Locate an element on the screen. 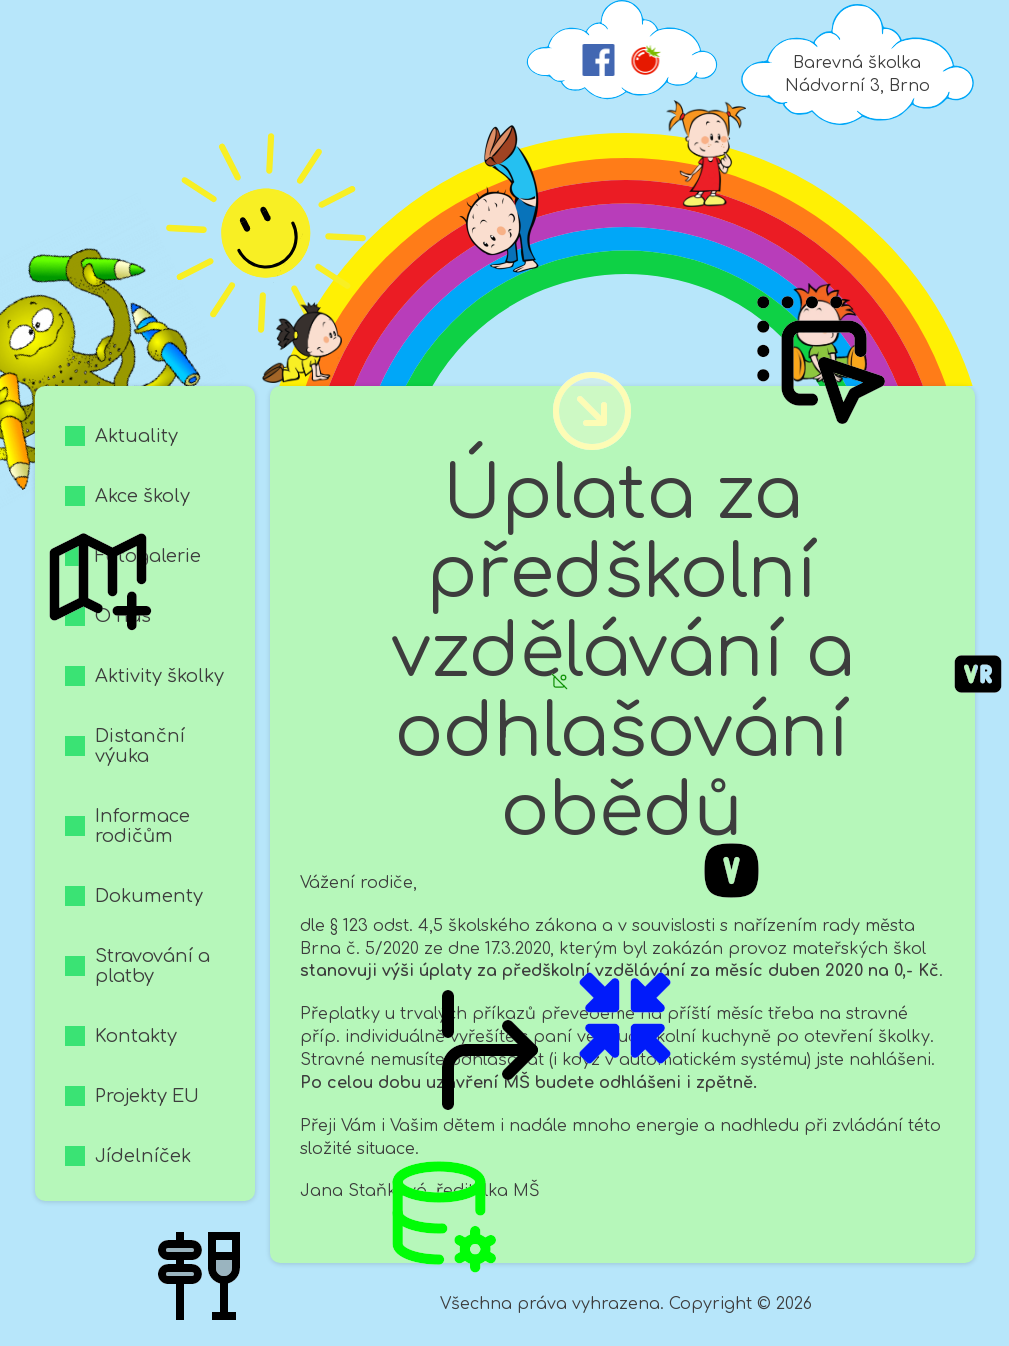 This screenshot has height=1346, width=1009. browse tapas or small plates menu is located at coordinates (200, 1276).